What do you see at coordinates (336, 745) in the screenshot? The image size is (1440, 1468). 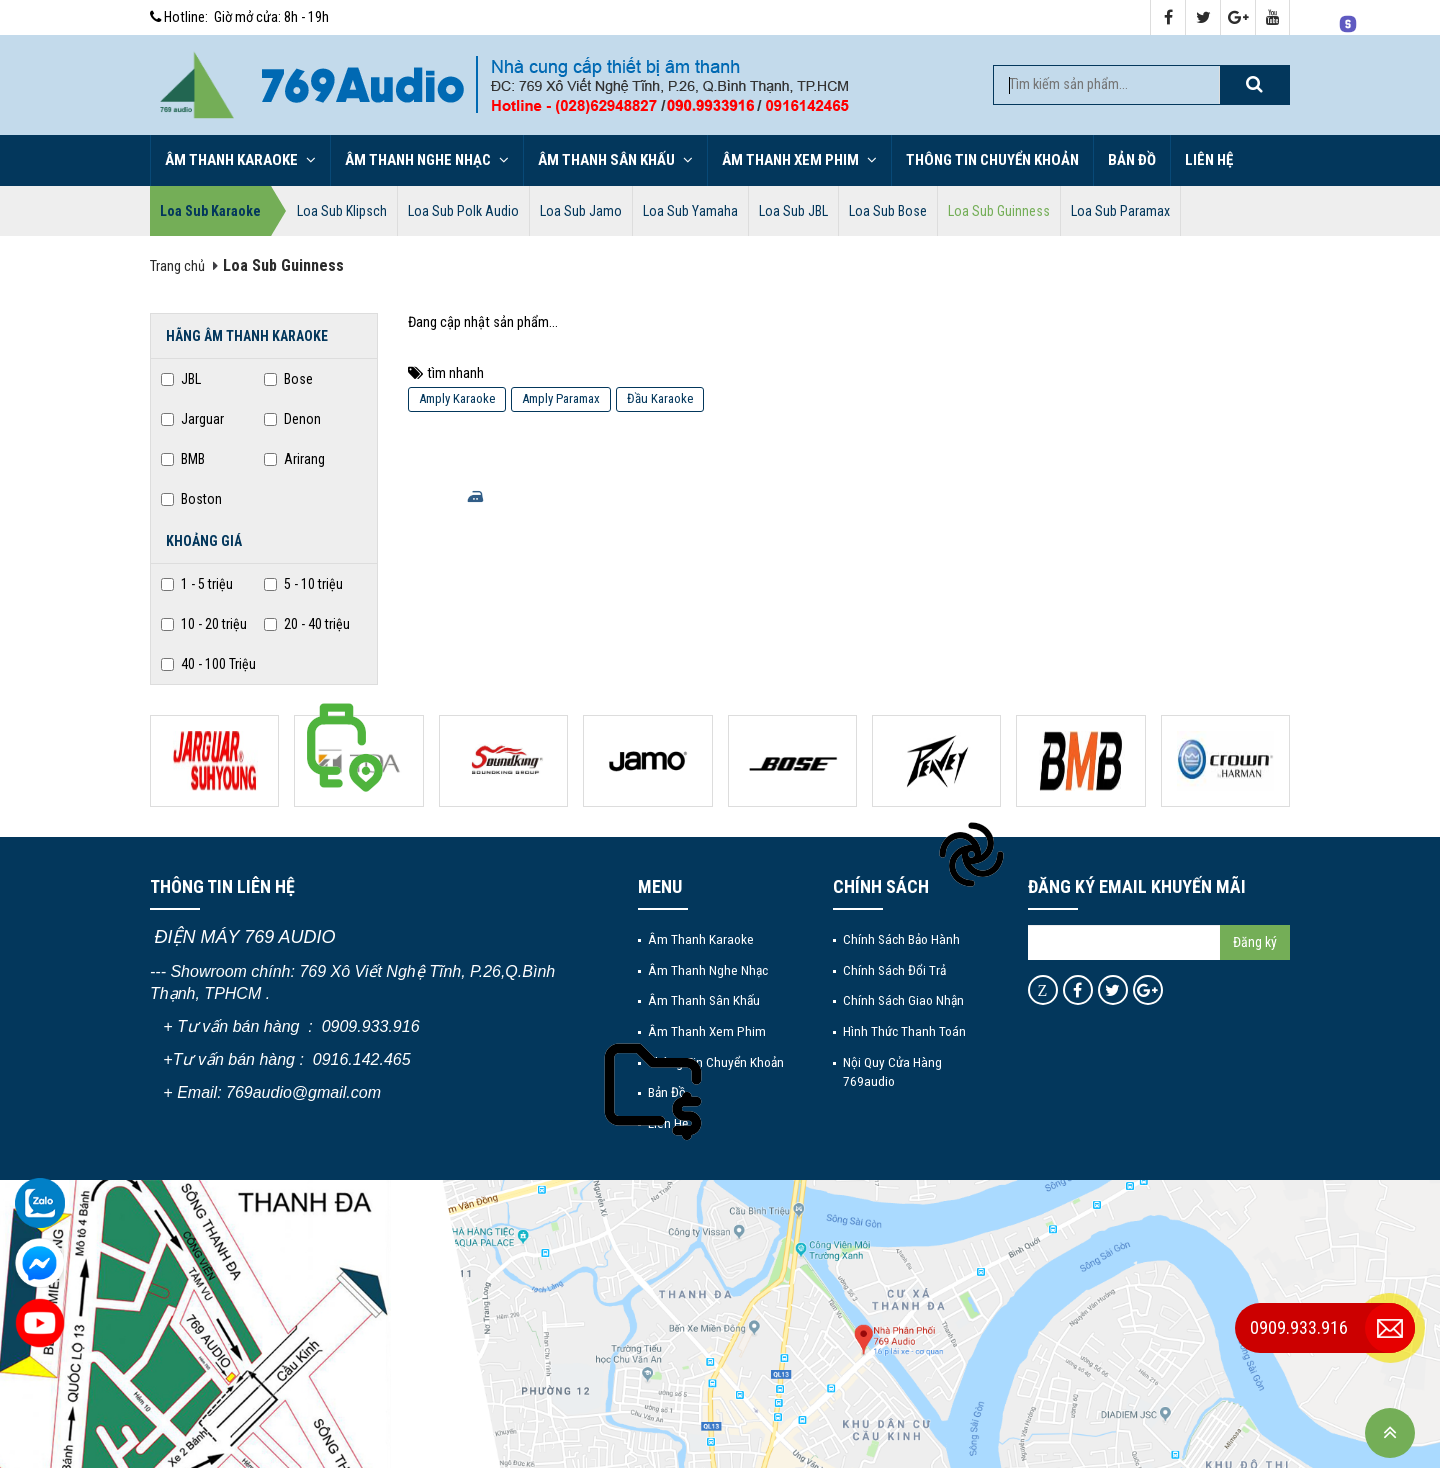 I see `view smartwatch location` at bounding box center [336, 745].